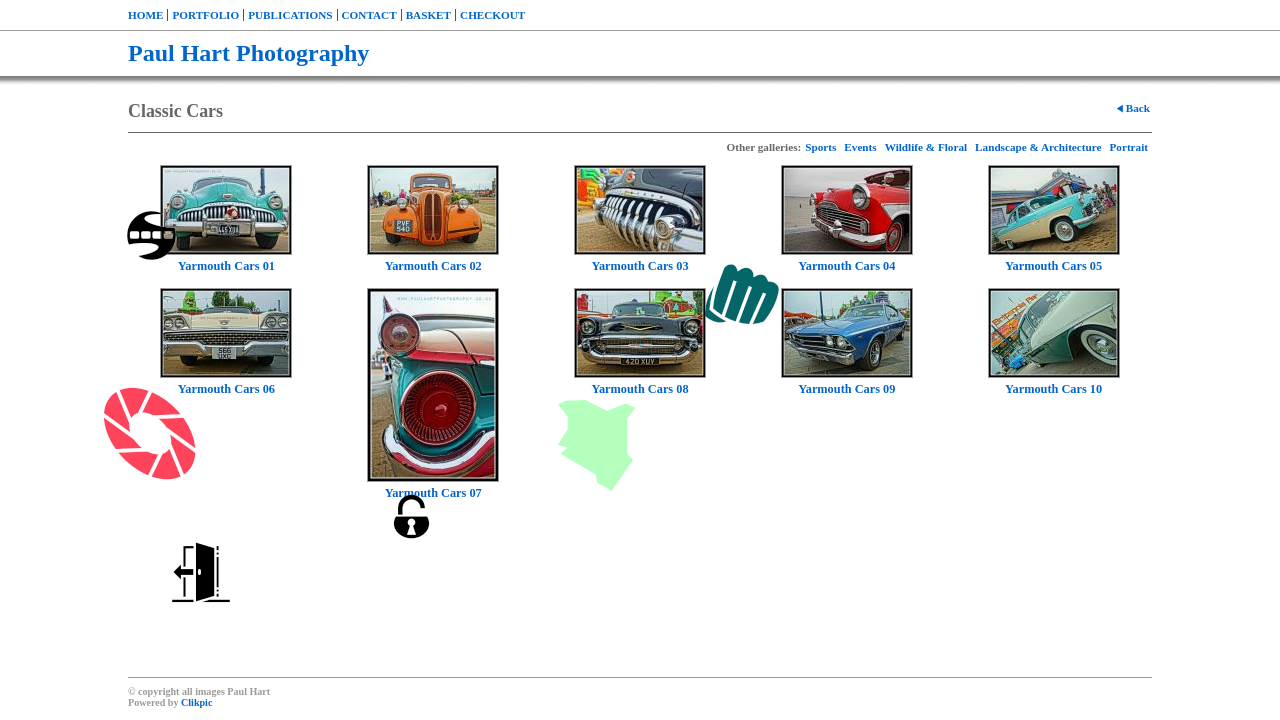  Describe the element at coordinates (151, 235) in the screenshot. I see `access video or media gallery` at that location.